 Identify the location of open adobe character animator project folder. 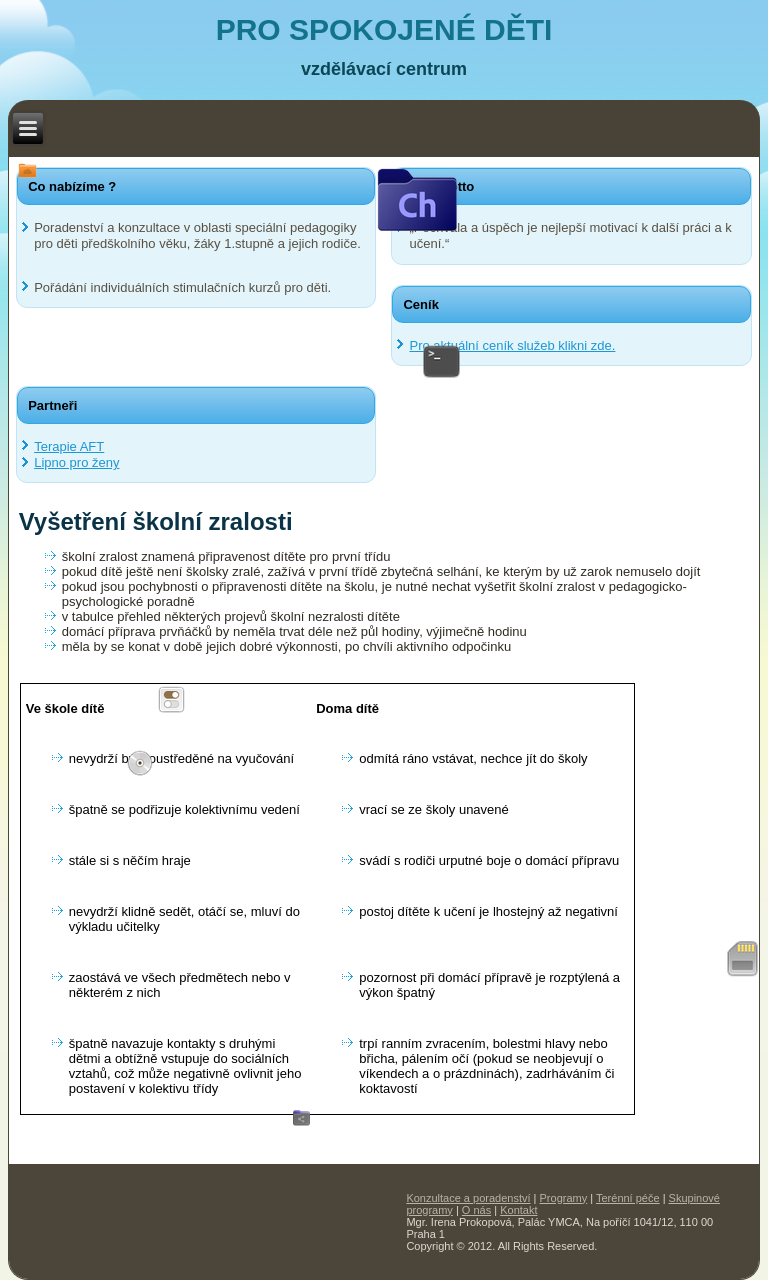
(417, 202).